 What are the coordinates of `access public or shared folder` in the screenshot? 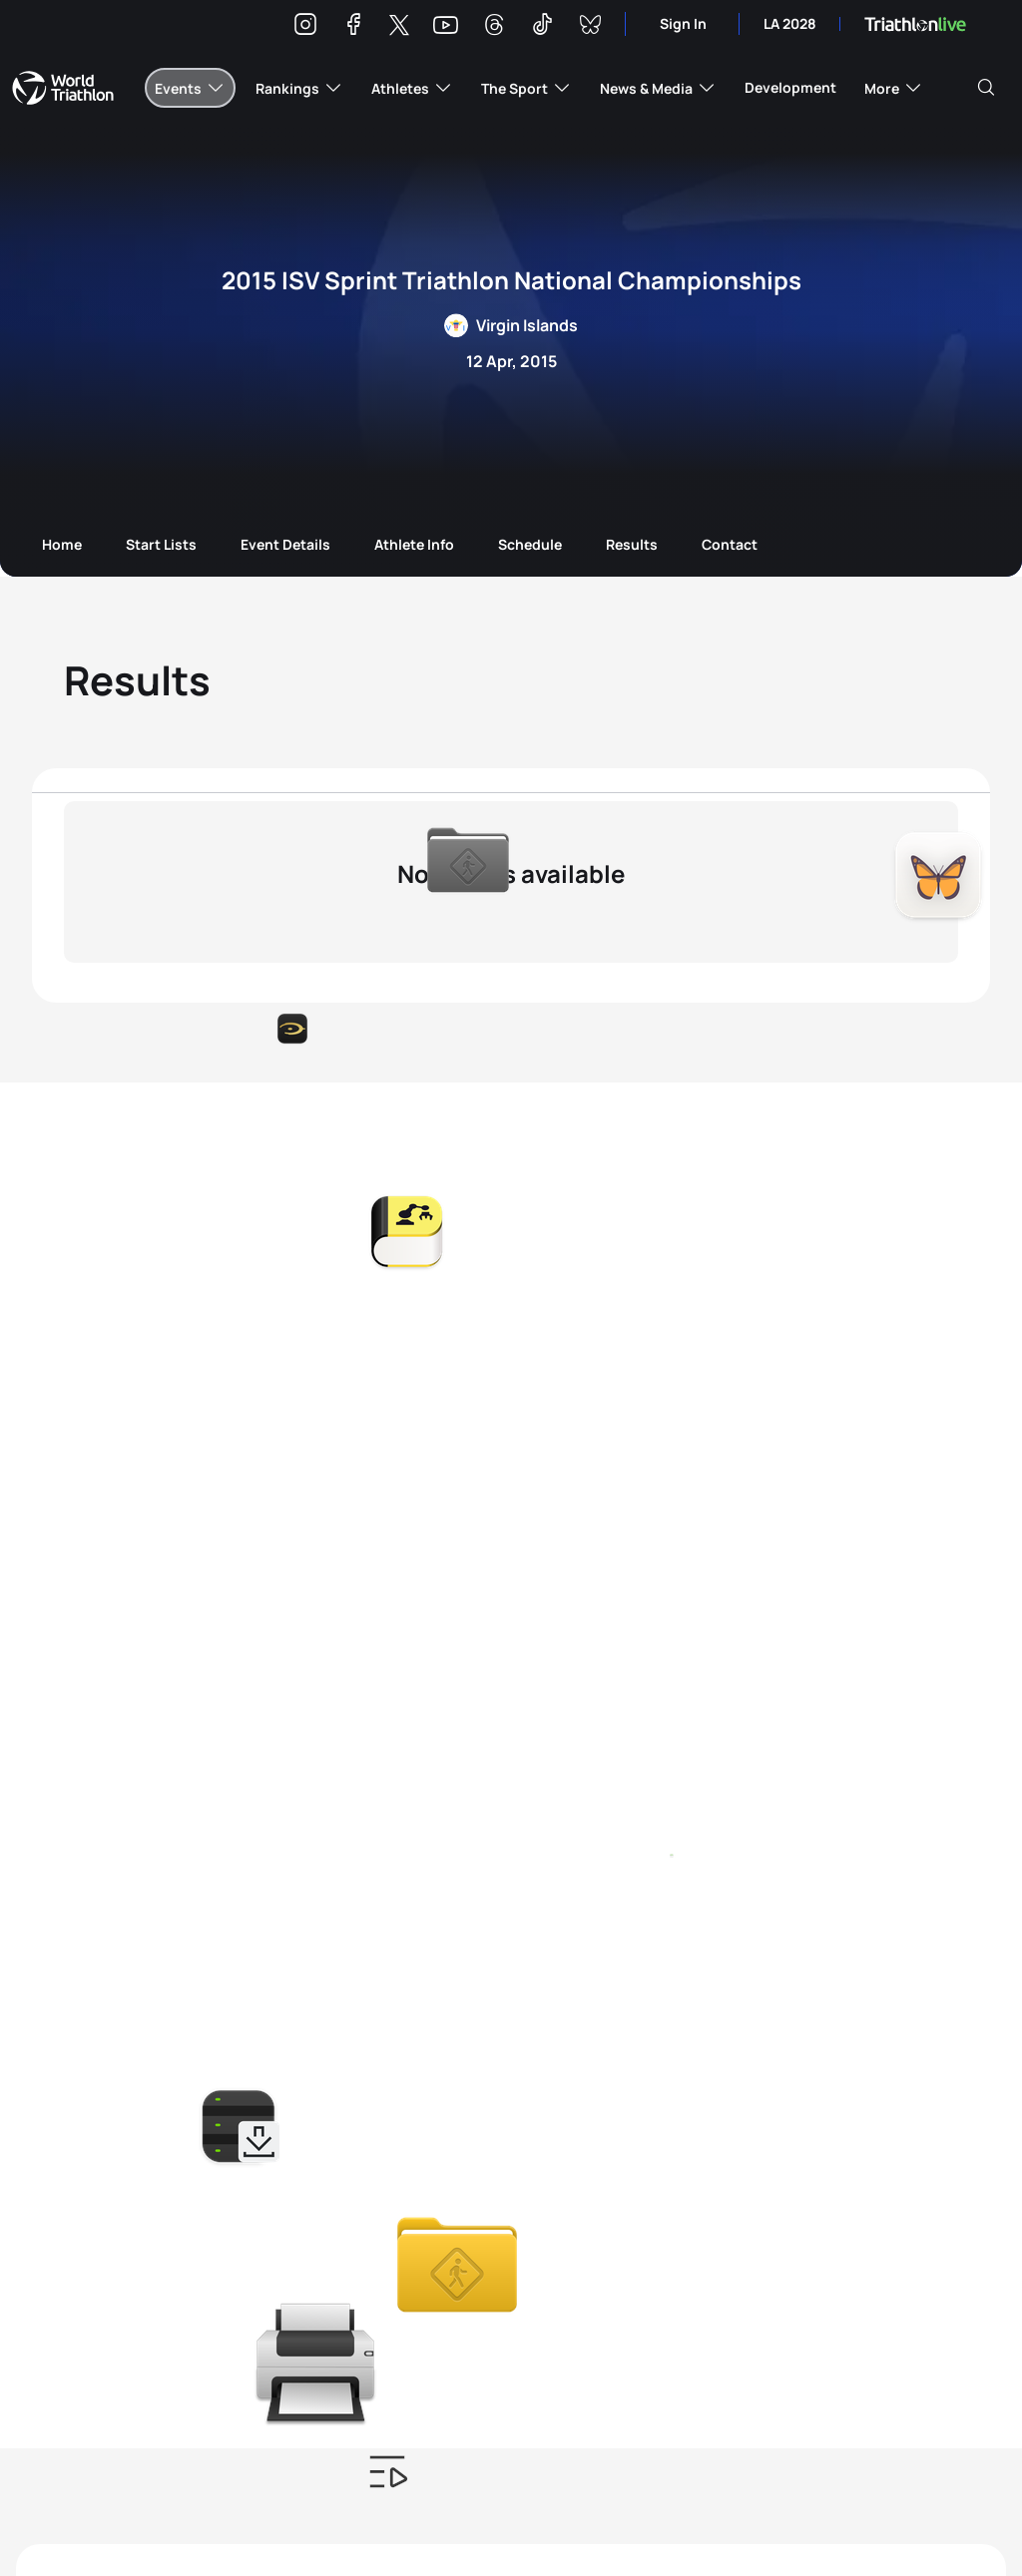 It's located at (468, 860).